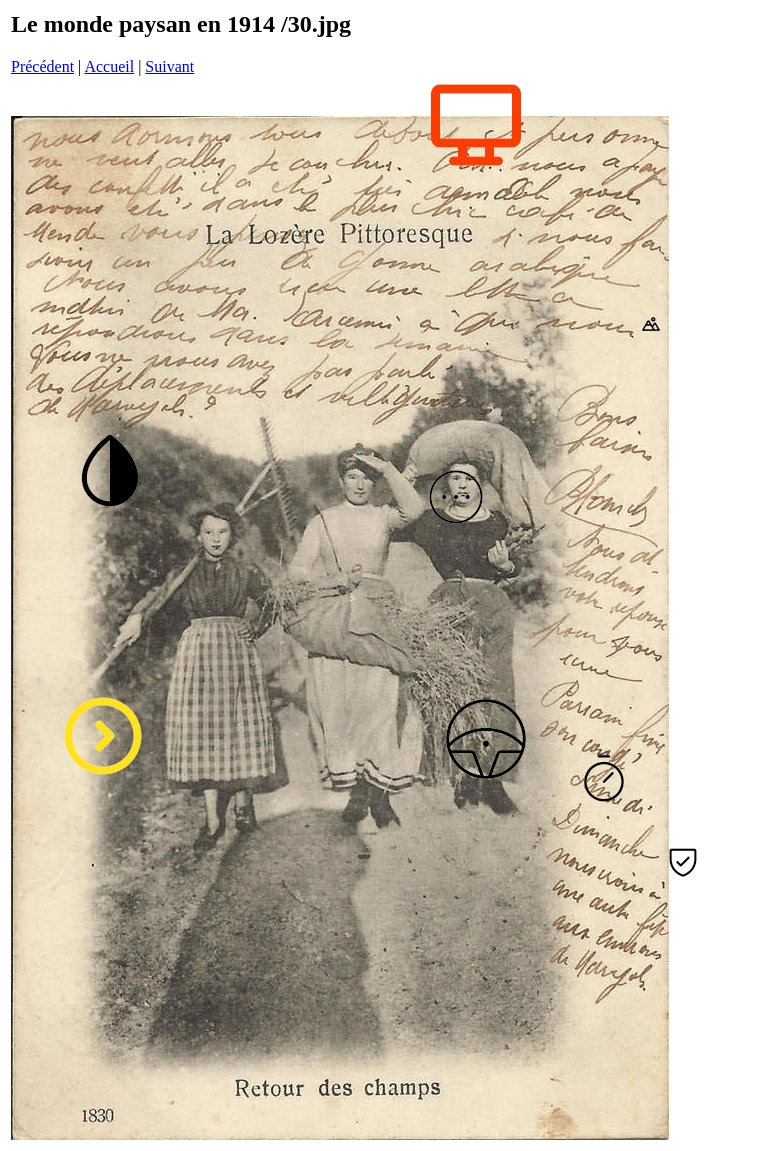 The image size is (768, 1151). Describe the element at coordinates (476, 125) in the screenshot. I see `switch to desktop view` at that location.